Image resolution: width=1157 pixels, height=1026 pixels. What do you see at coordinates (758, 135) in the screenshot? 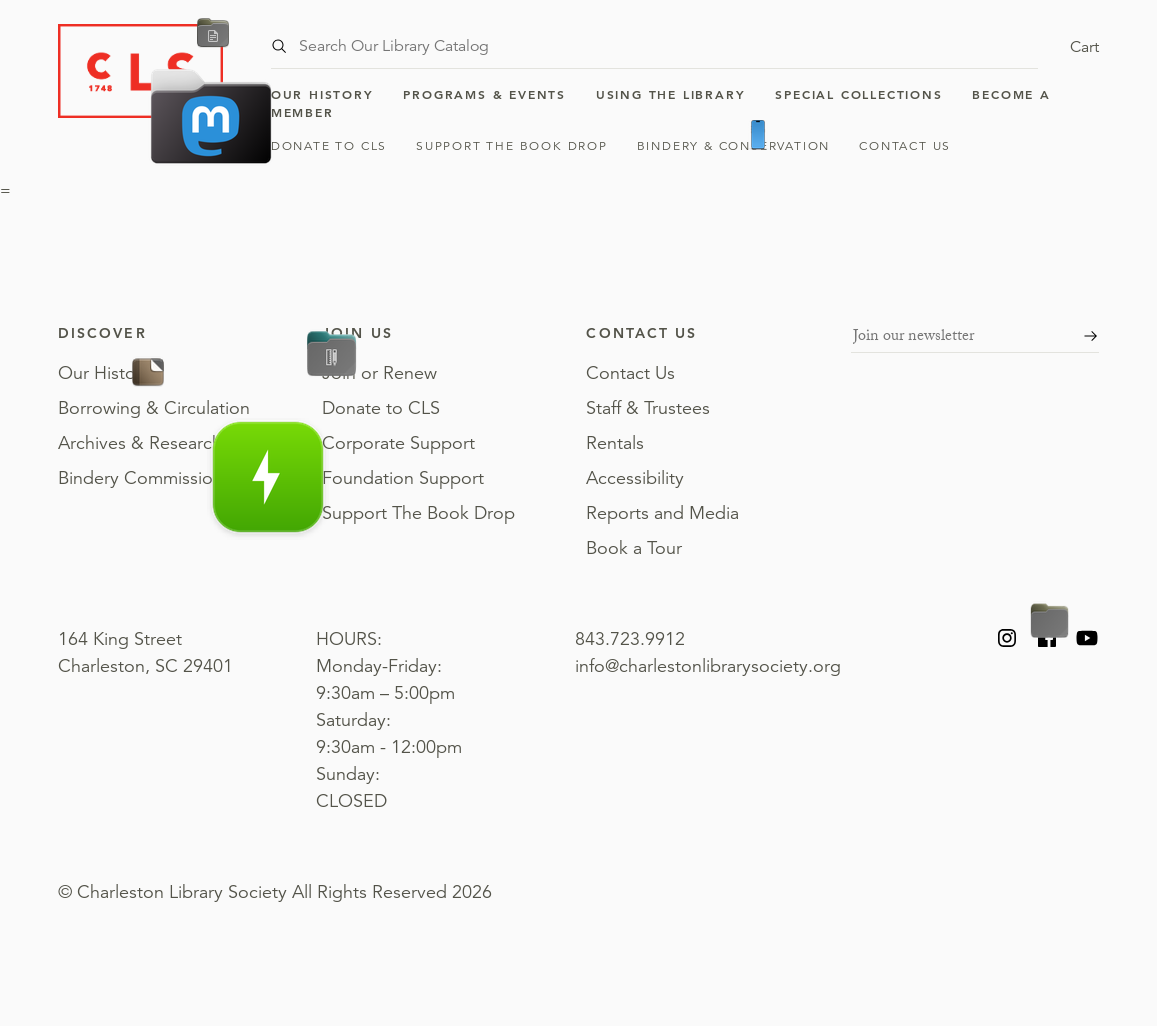
I see `manage connected iPhone device` at bounding box center [758, 135].